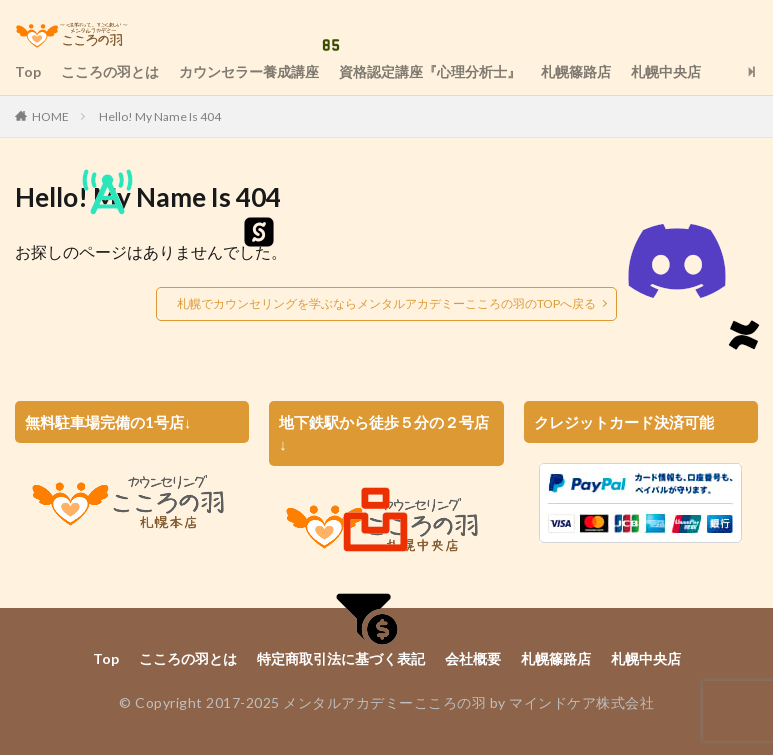 This screenshot has width=773, height=755. What do you see at coordinates (744, 335) in the screenshot?
I see `open Confluence workspace` at bounding box center [744, 335].